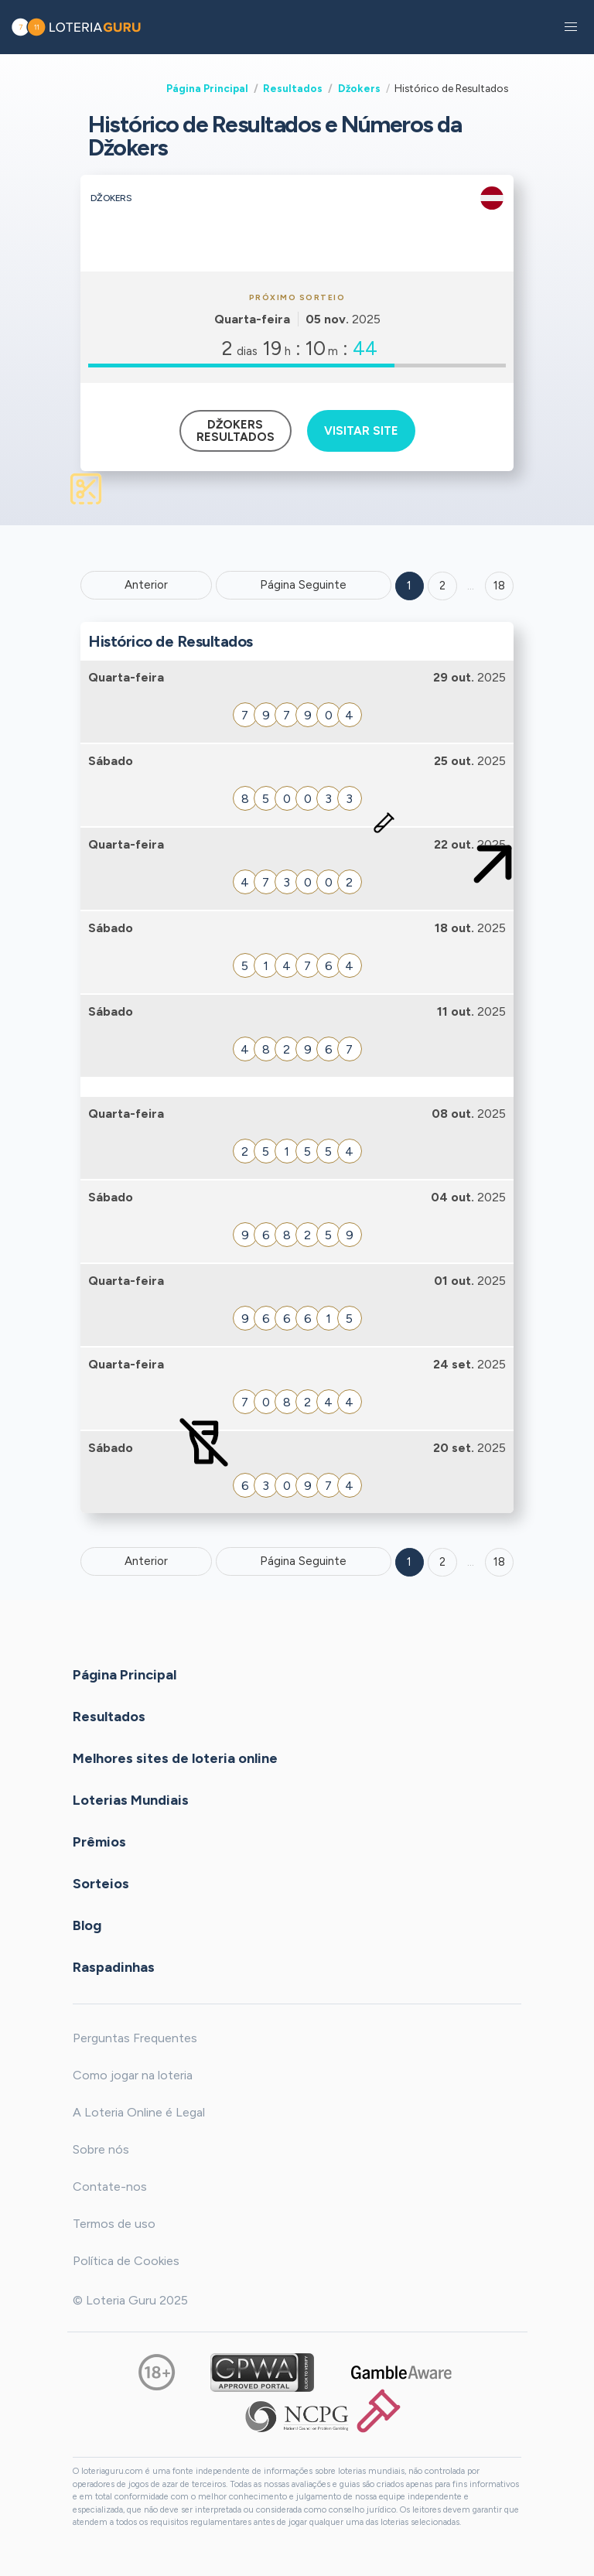 Image resolution: width=594 pixels, height=2576 pixels. Describe the element at coordinates (384, 822) in the screenshot. I see `access lab or experimental features` at that location.